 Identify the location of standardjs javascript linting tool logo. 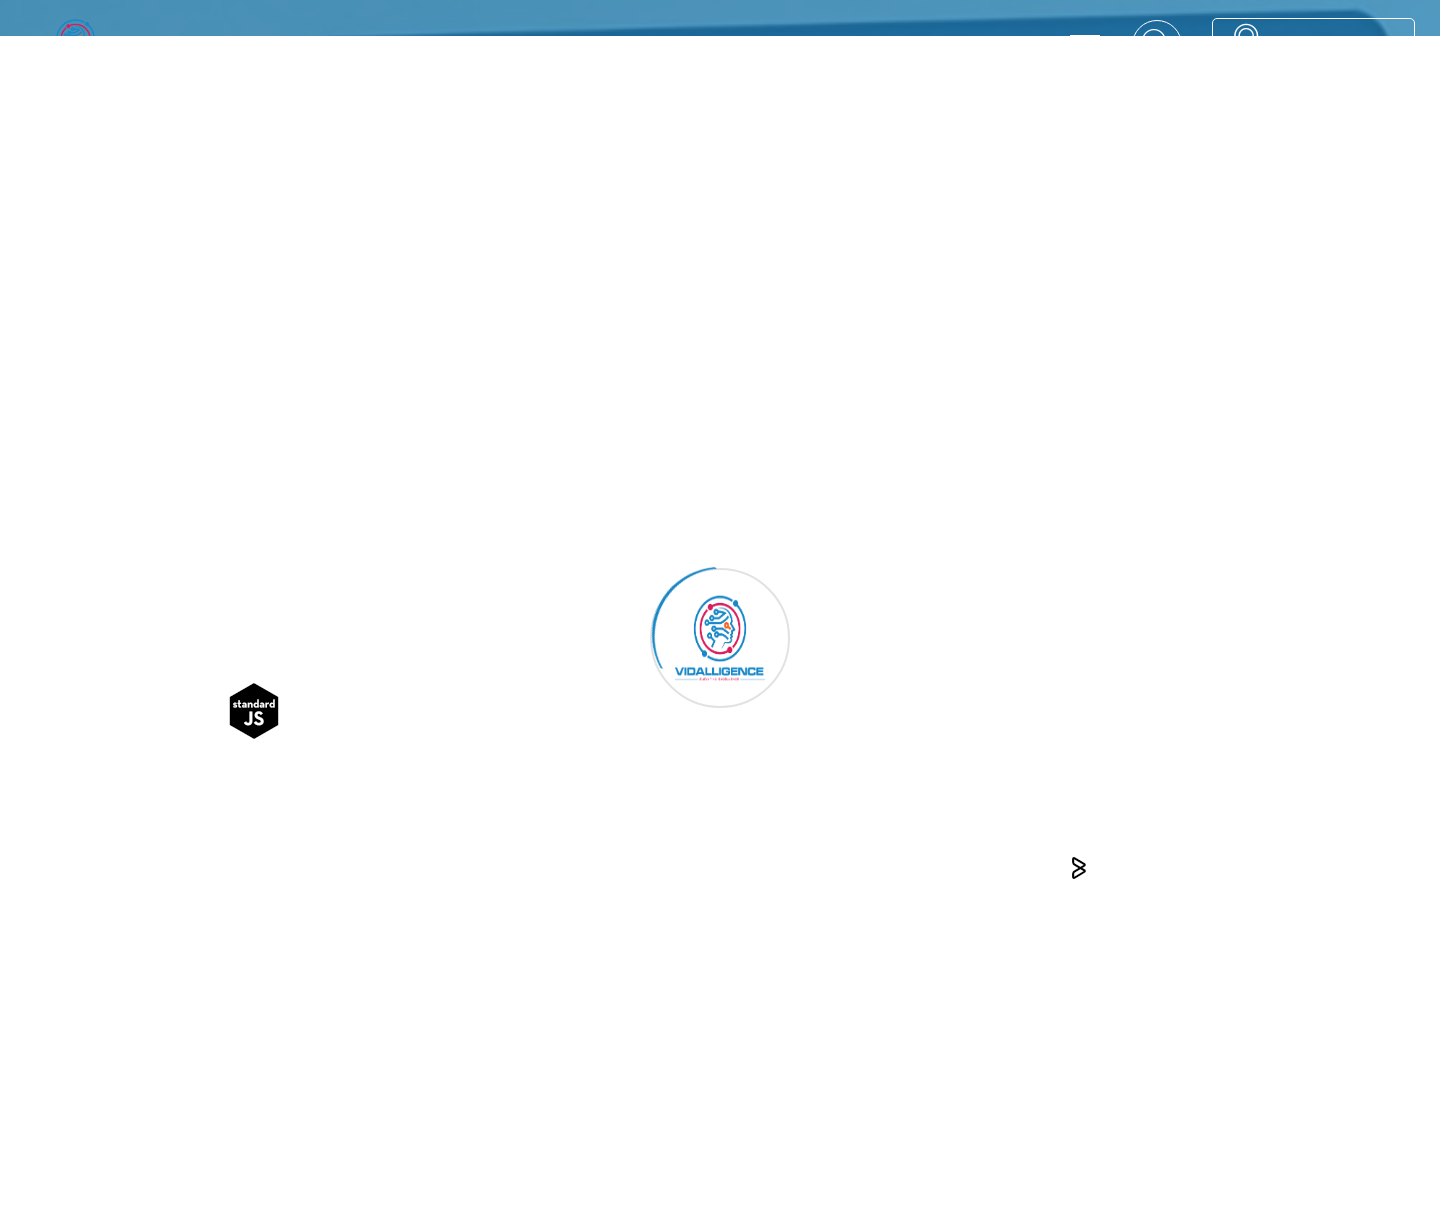
(254, 711).